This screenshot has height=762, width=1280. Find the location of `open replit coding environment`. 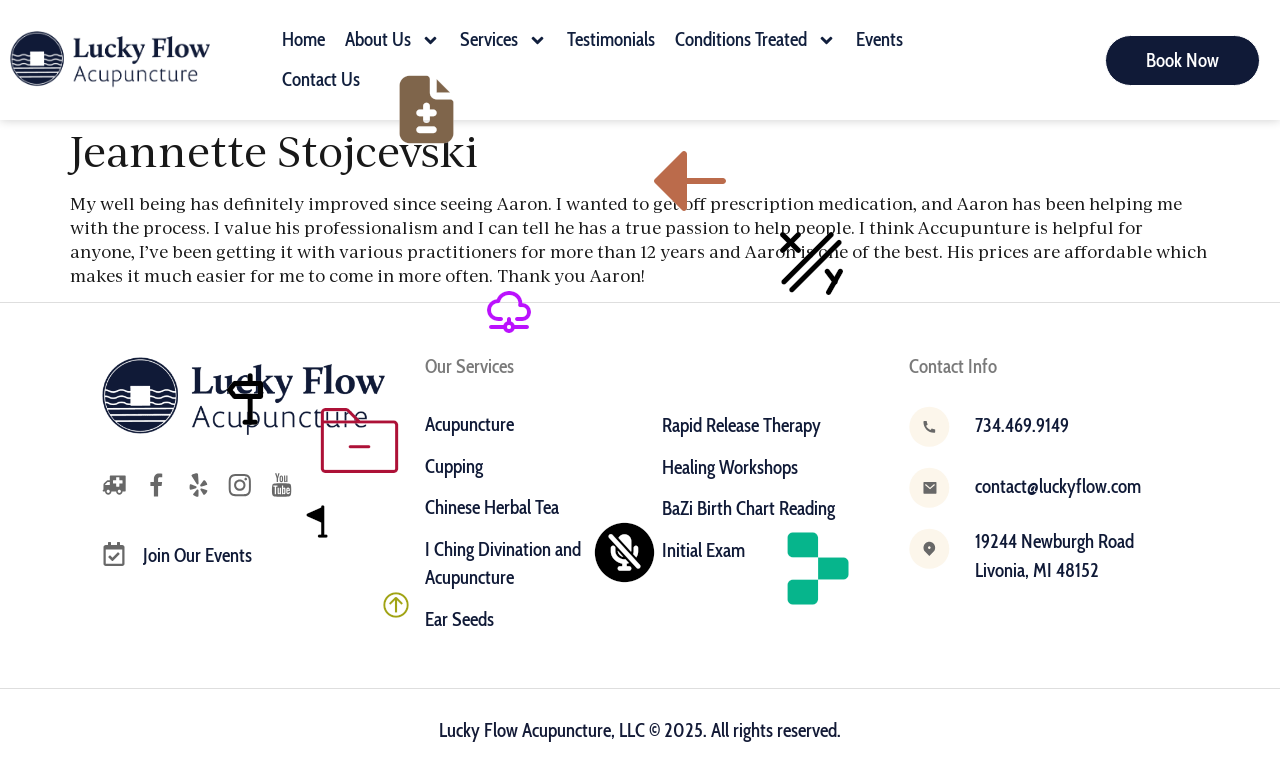

open replit coding environment is located at coordinates (812, 568).